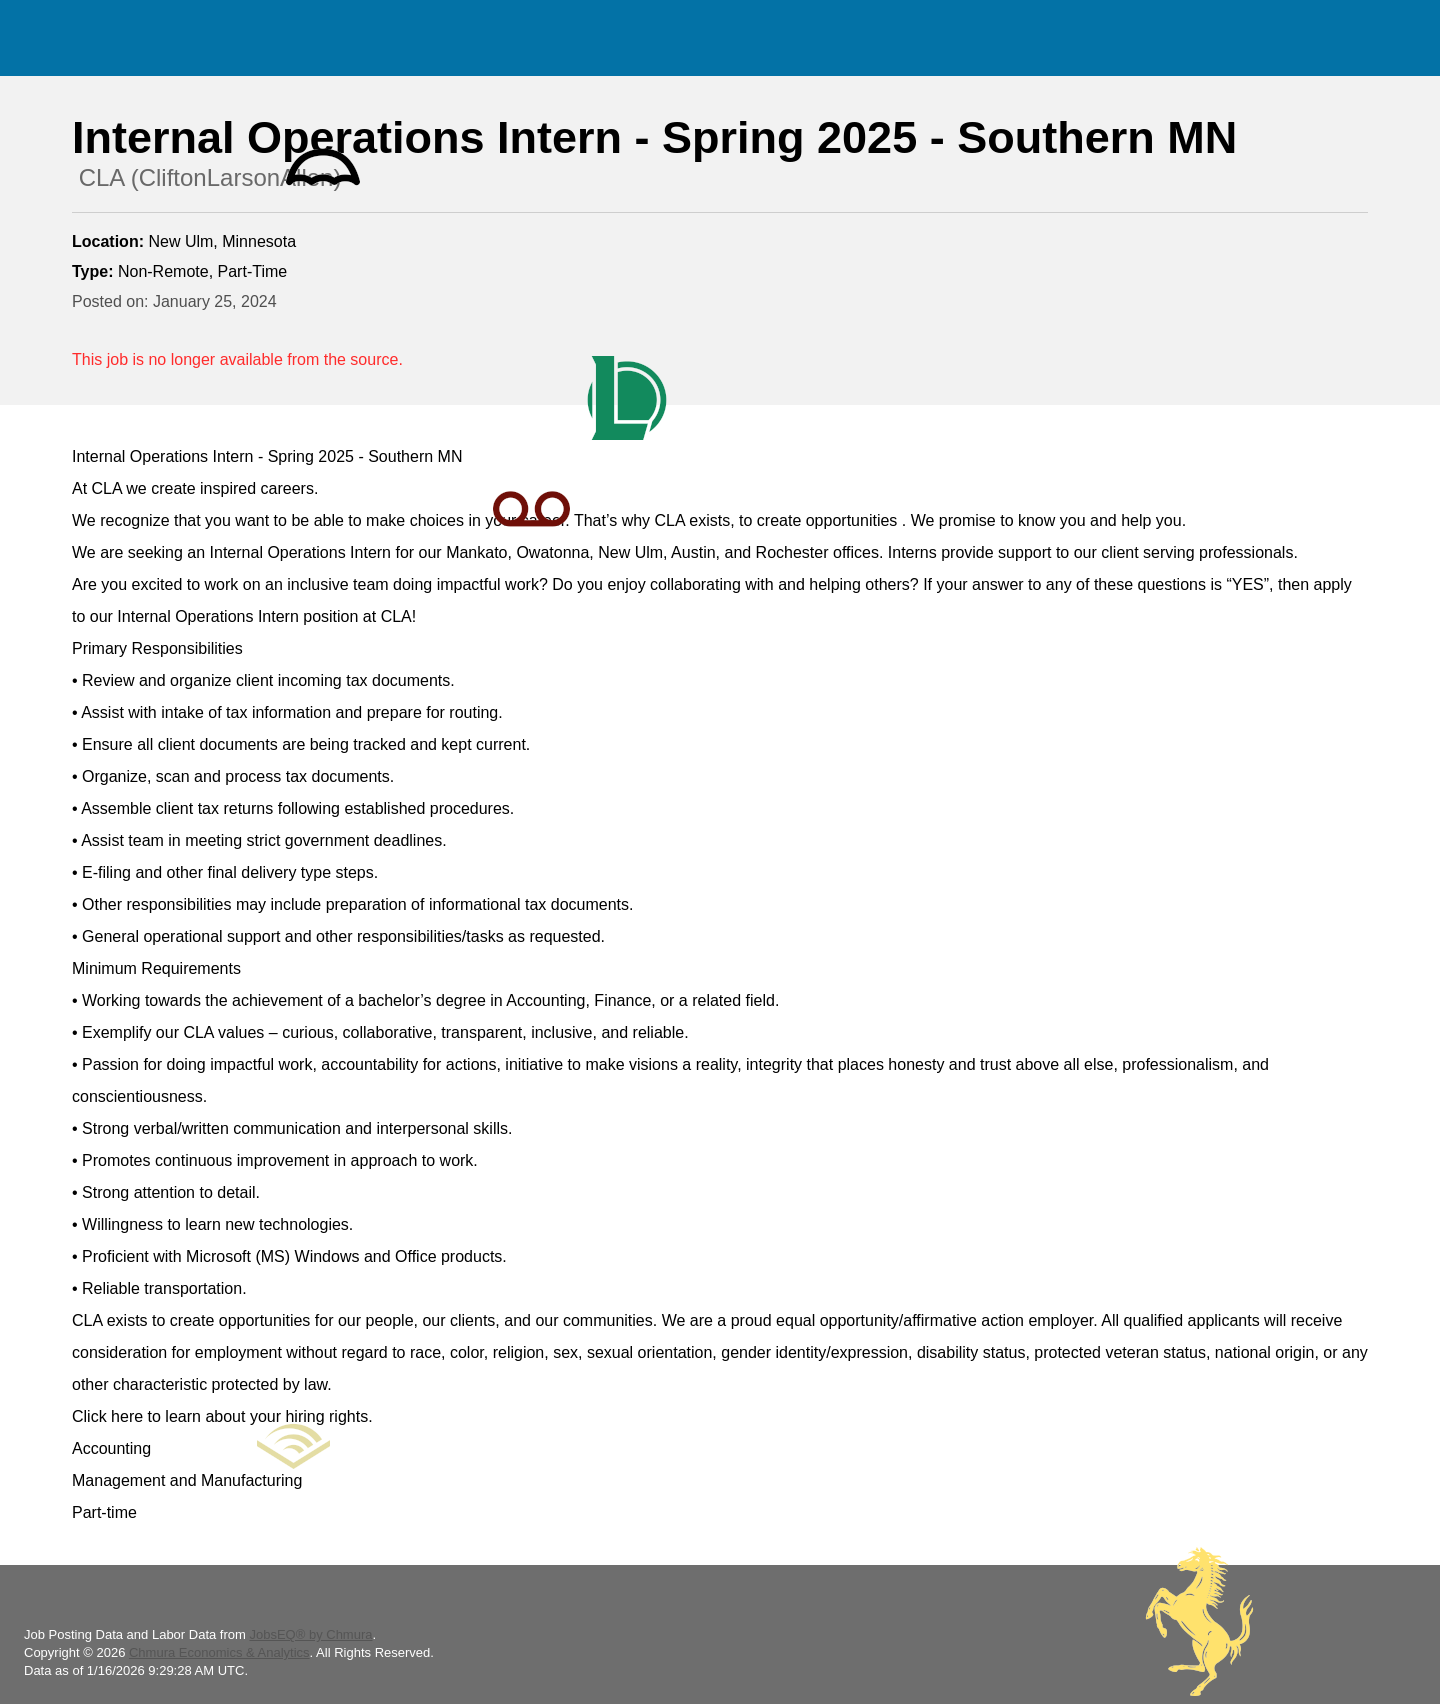 The image size is (1440, 1704). Describe the element at coordinates (293, 1446) in the screenshot. I see `open the Audible app` at that location.